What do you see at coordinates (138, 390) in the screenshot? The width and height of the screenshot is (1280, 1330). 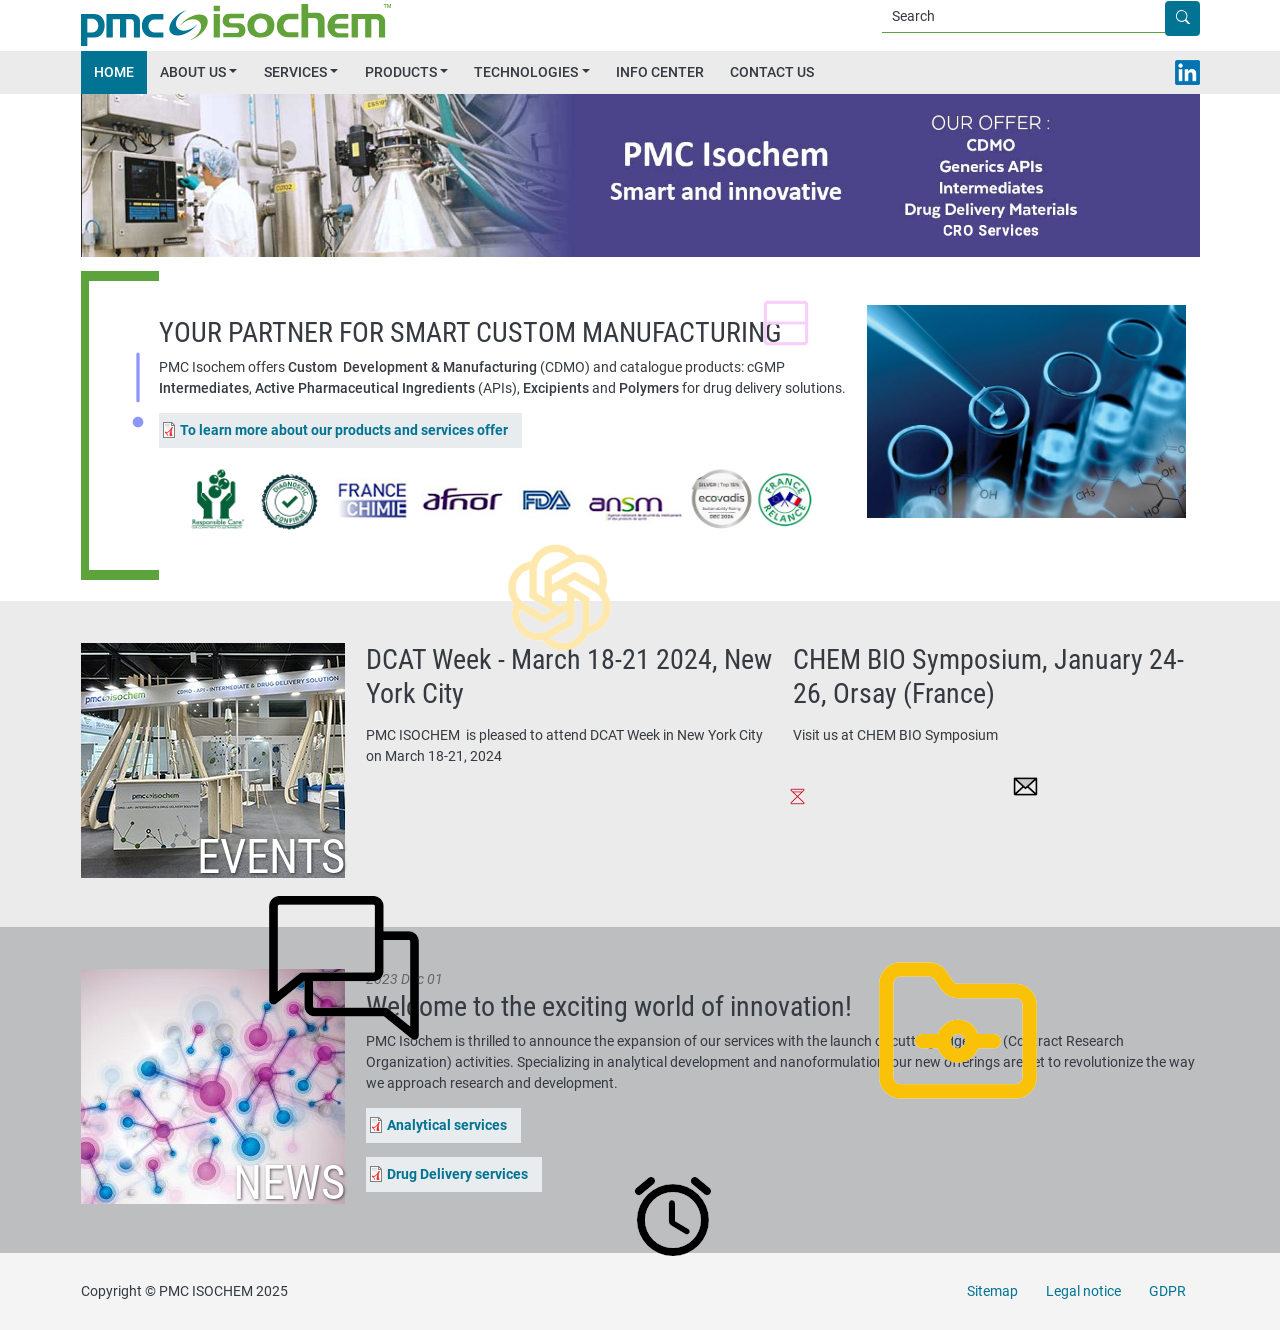 I see `indicates a warning or alert requiring attention` at bounding box center [138, 390].